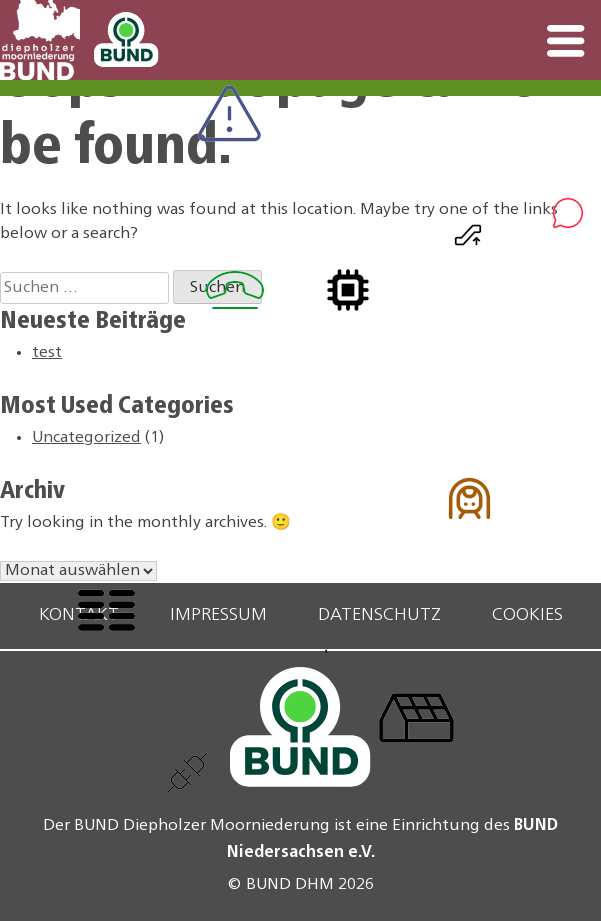 This screenshot has width=601, height=921. Describe the element at coordinates (229, 114) in the screenshot. I see `indicates a warning or caution state` at that location.